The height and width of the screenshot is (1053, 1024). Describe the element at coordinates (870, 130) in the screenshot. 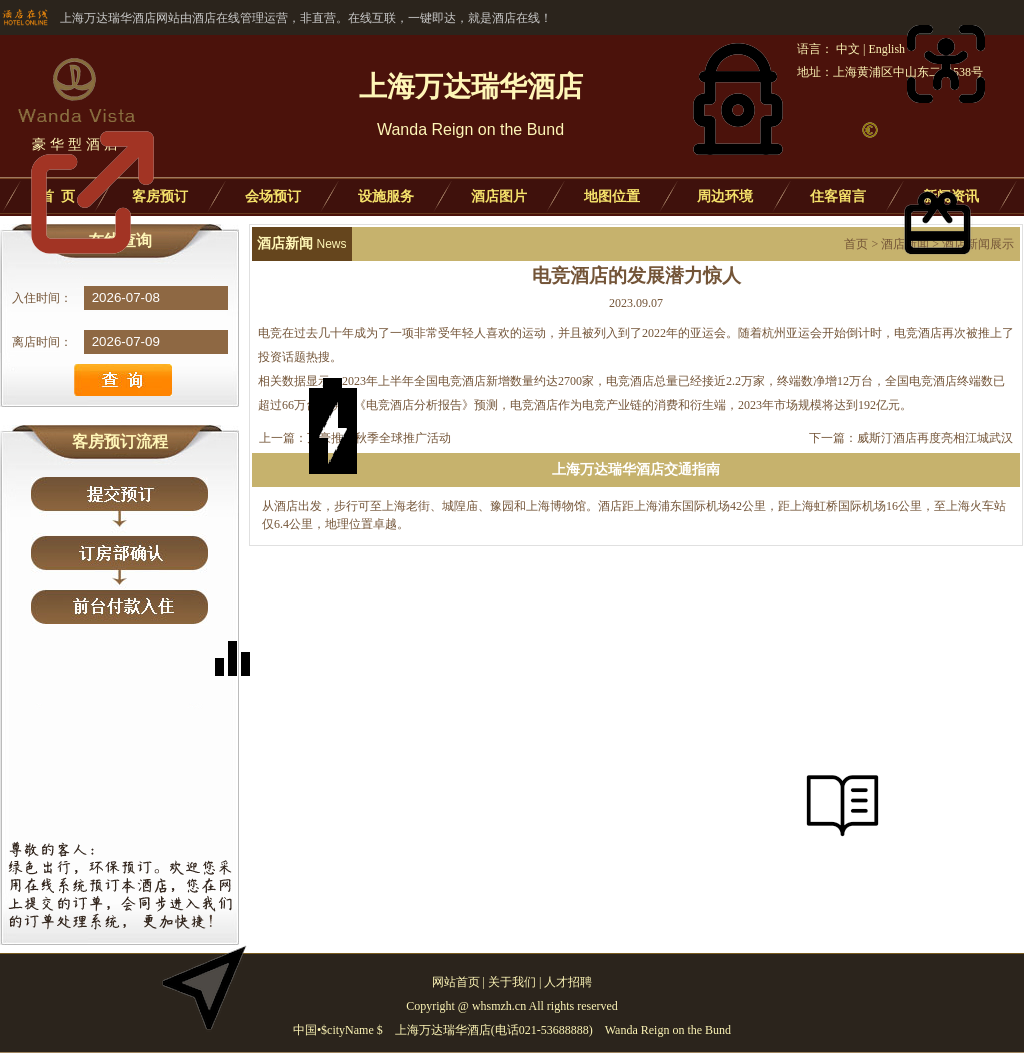

I see `view balance in euros` at that location.